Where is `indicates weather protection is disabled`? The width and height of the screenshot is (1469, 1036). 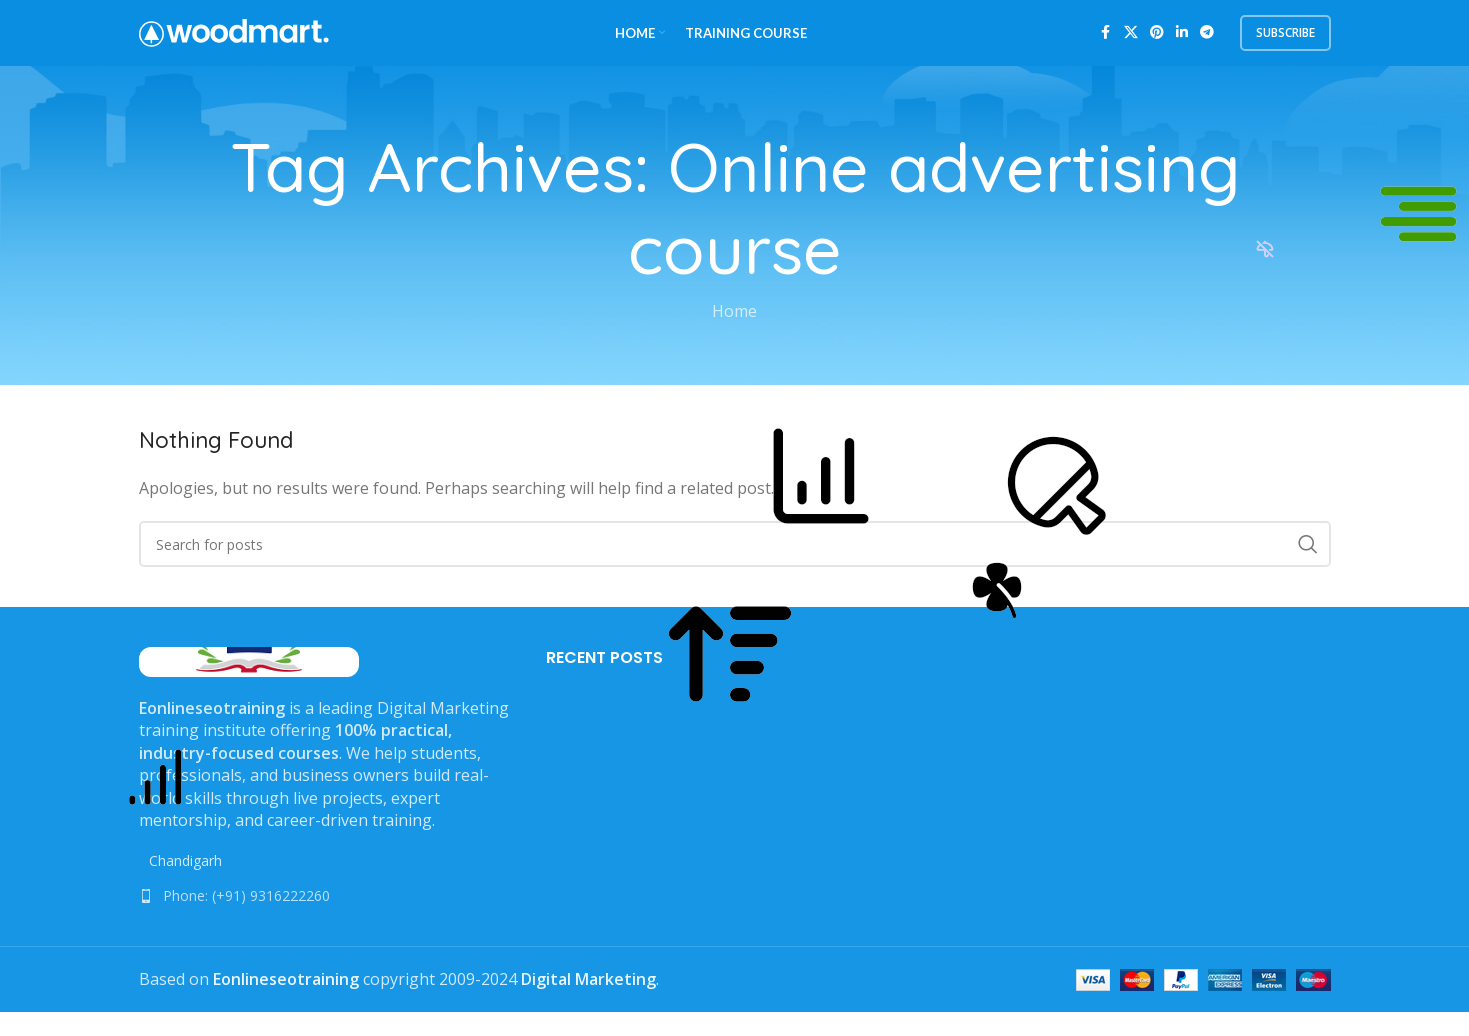
indicates weather protection is disabled is located at coordinates (1265, 249).